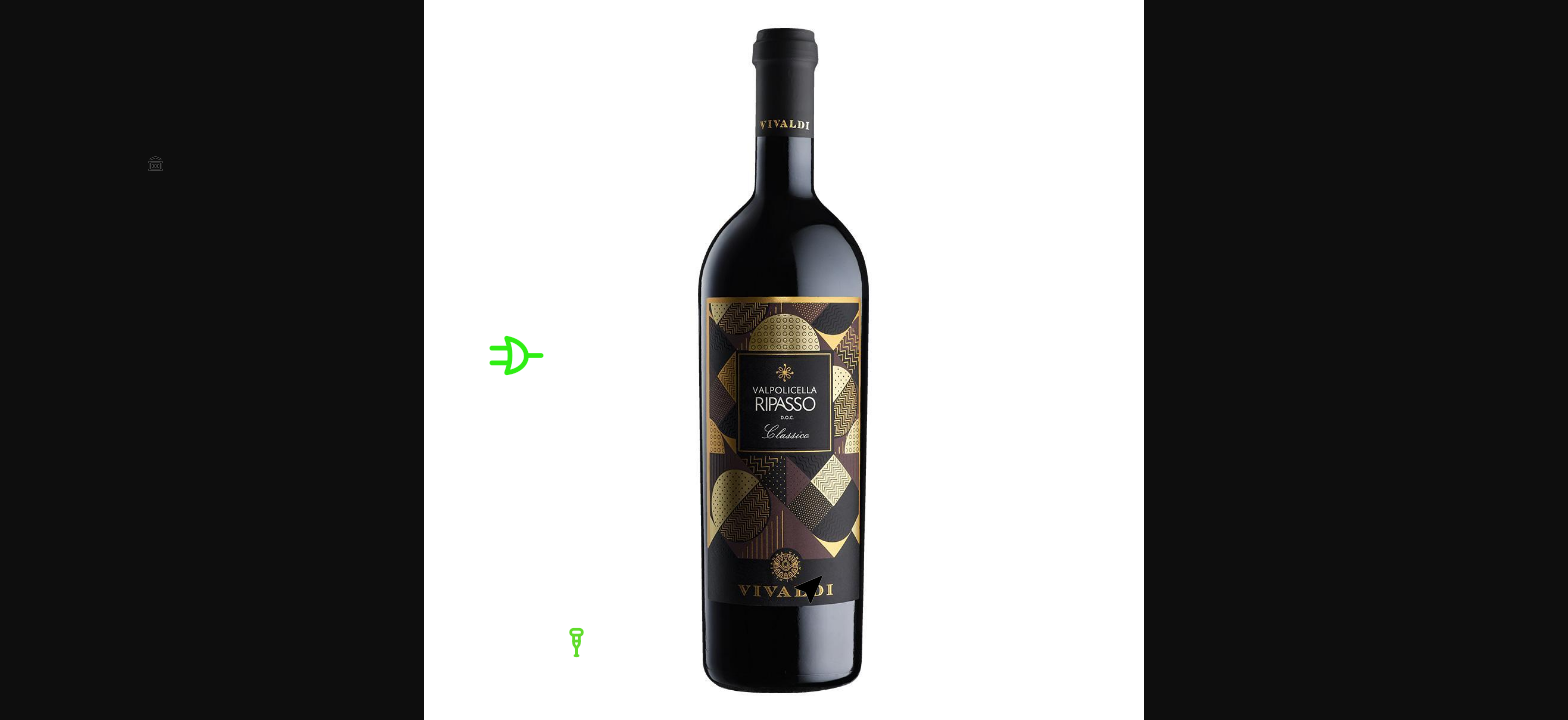 Image resolution: width=1568 pixels, height=720 pixels. I want to click on access banking or financial services, so click(155, 163).